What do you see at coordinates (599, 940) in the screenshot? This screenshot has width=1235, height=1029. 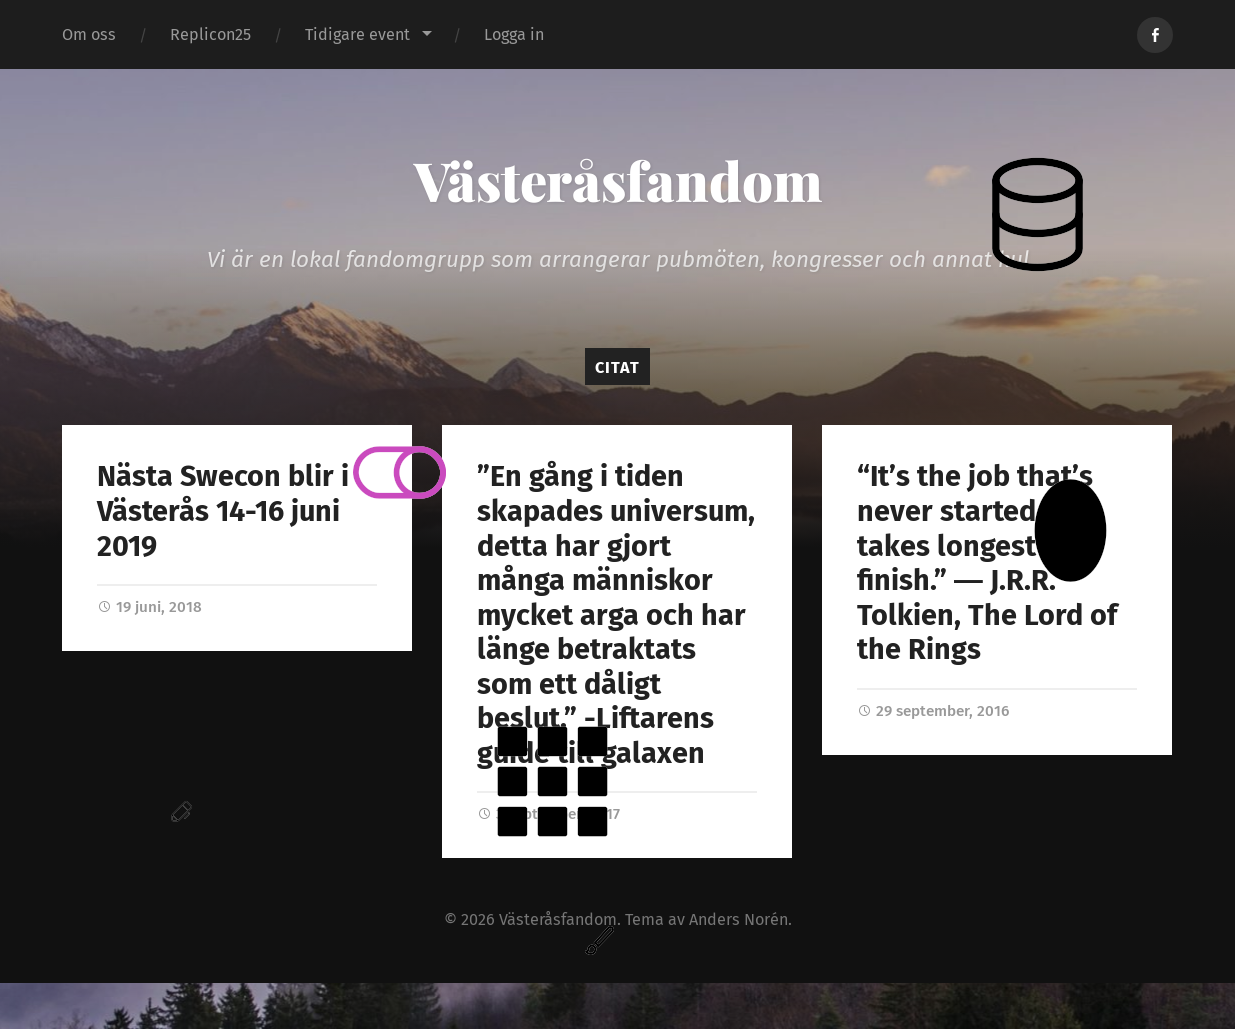 I see `access drawing or painting tools` at bounding box center [599, 940].